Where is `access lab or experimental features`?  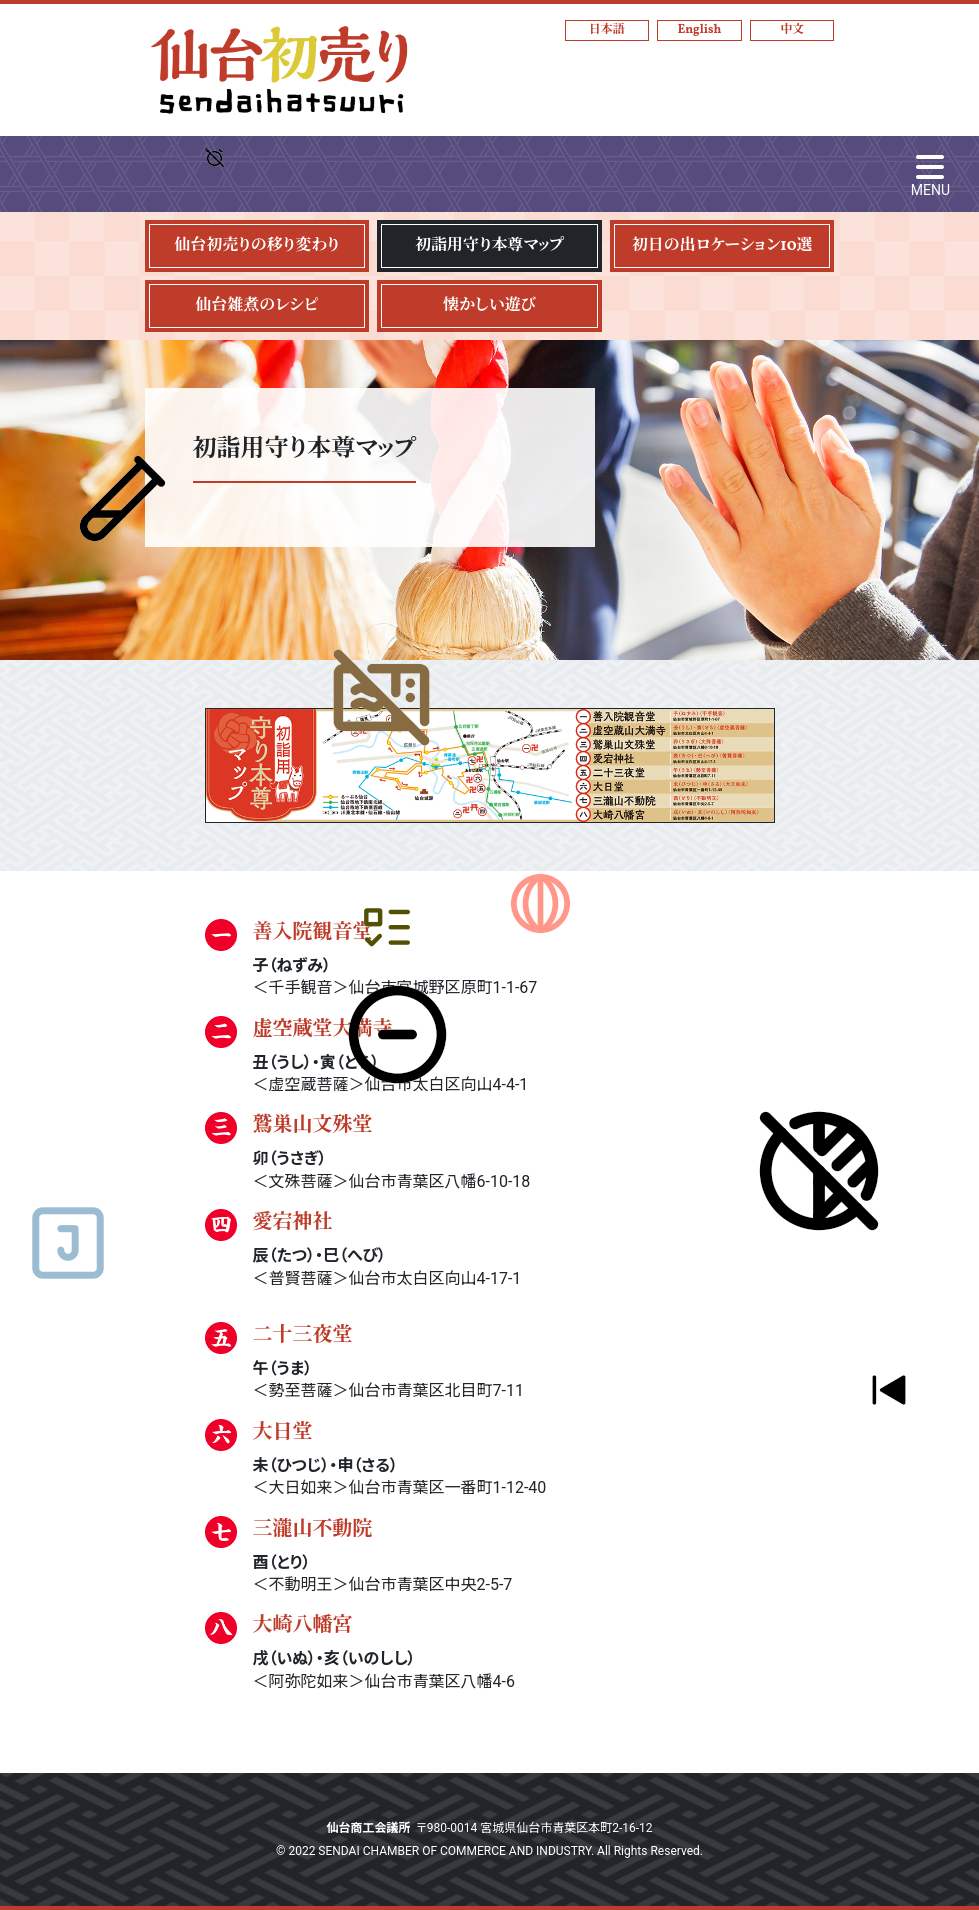 access lab or experimental features is located at coordinates (122, 498).